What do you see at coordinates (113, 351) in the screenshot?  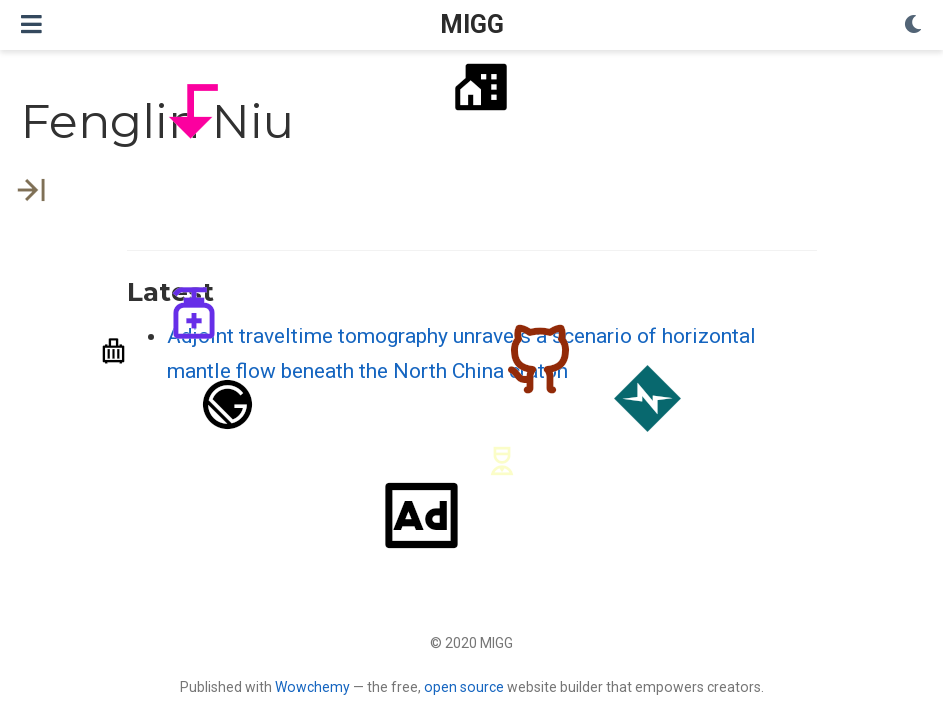 I see `access travel or trip planning features` at bounding box center [113, 351].